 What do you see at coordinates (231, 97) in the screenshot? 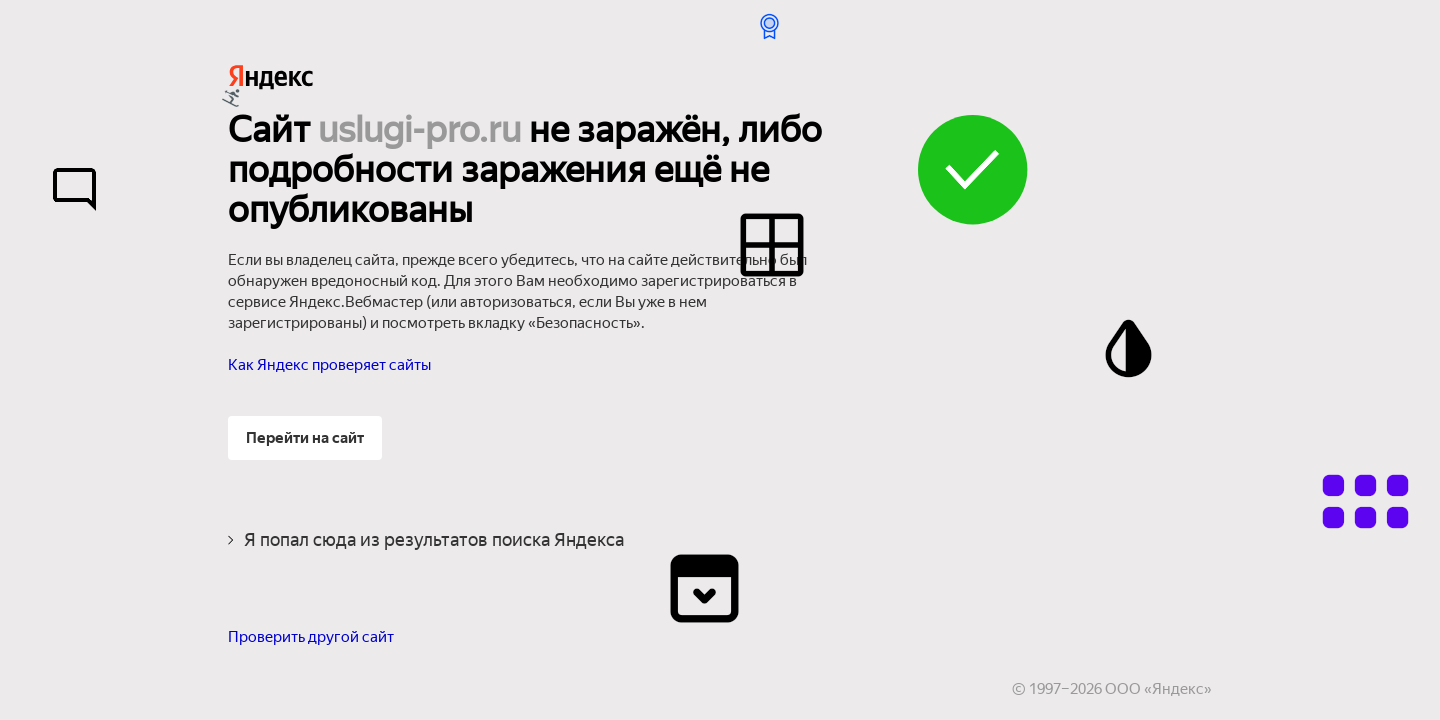
I see `access skiing or winter sports information` at bounding box center [231, 97].